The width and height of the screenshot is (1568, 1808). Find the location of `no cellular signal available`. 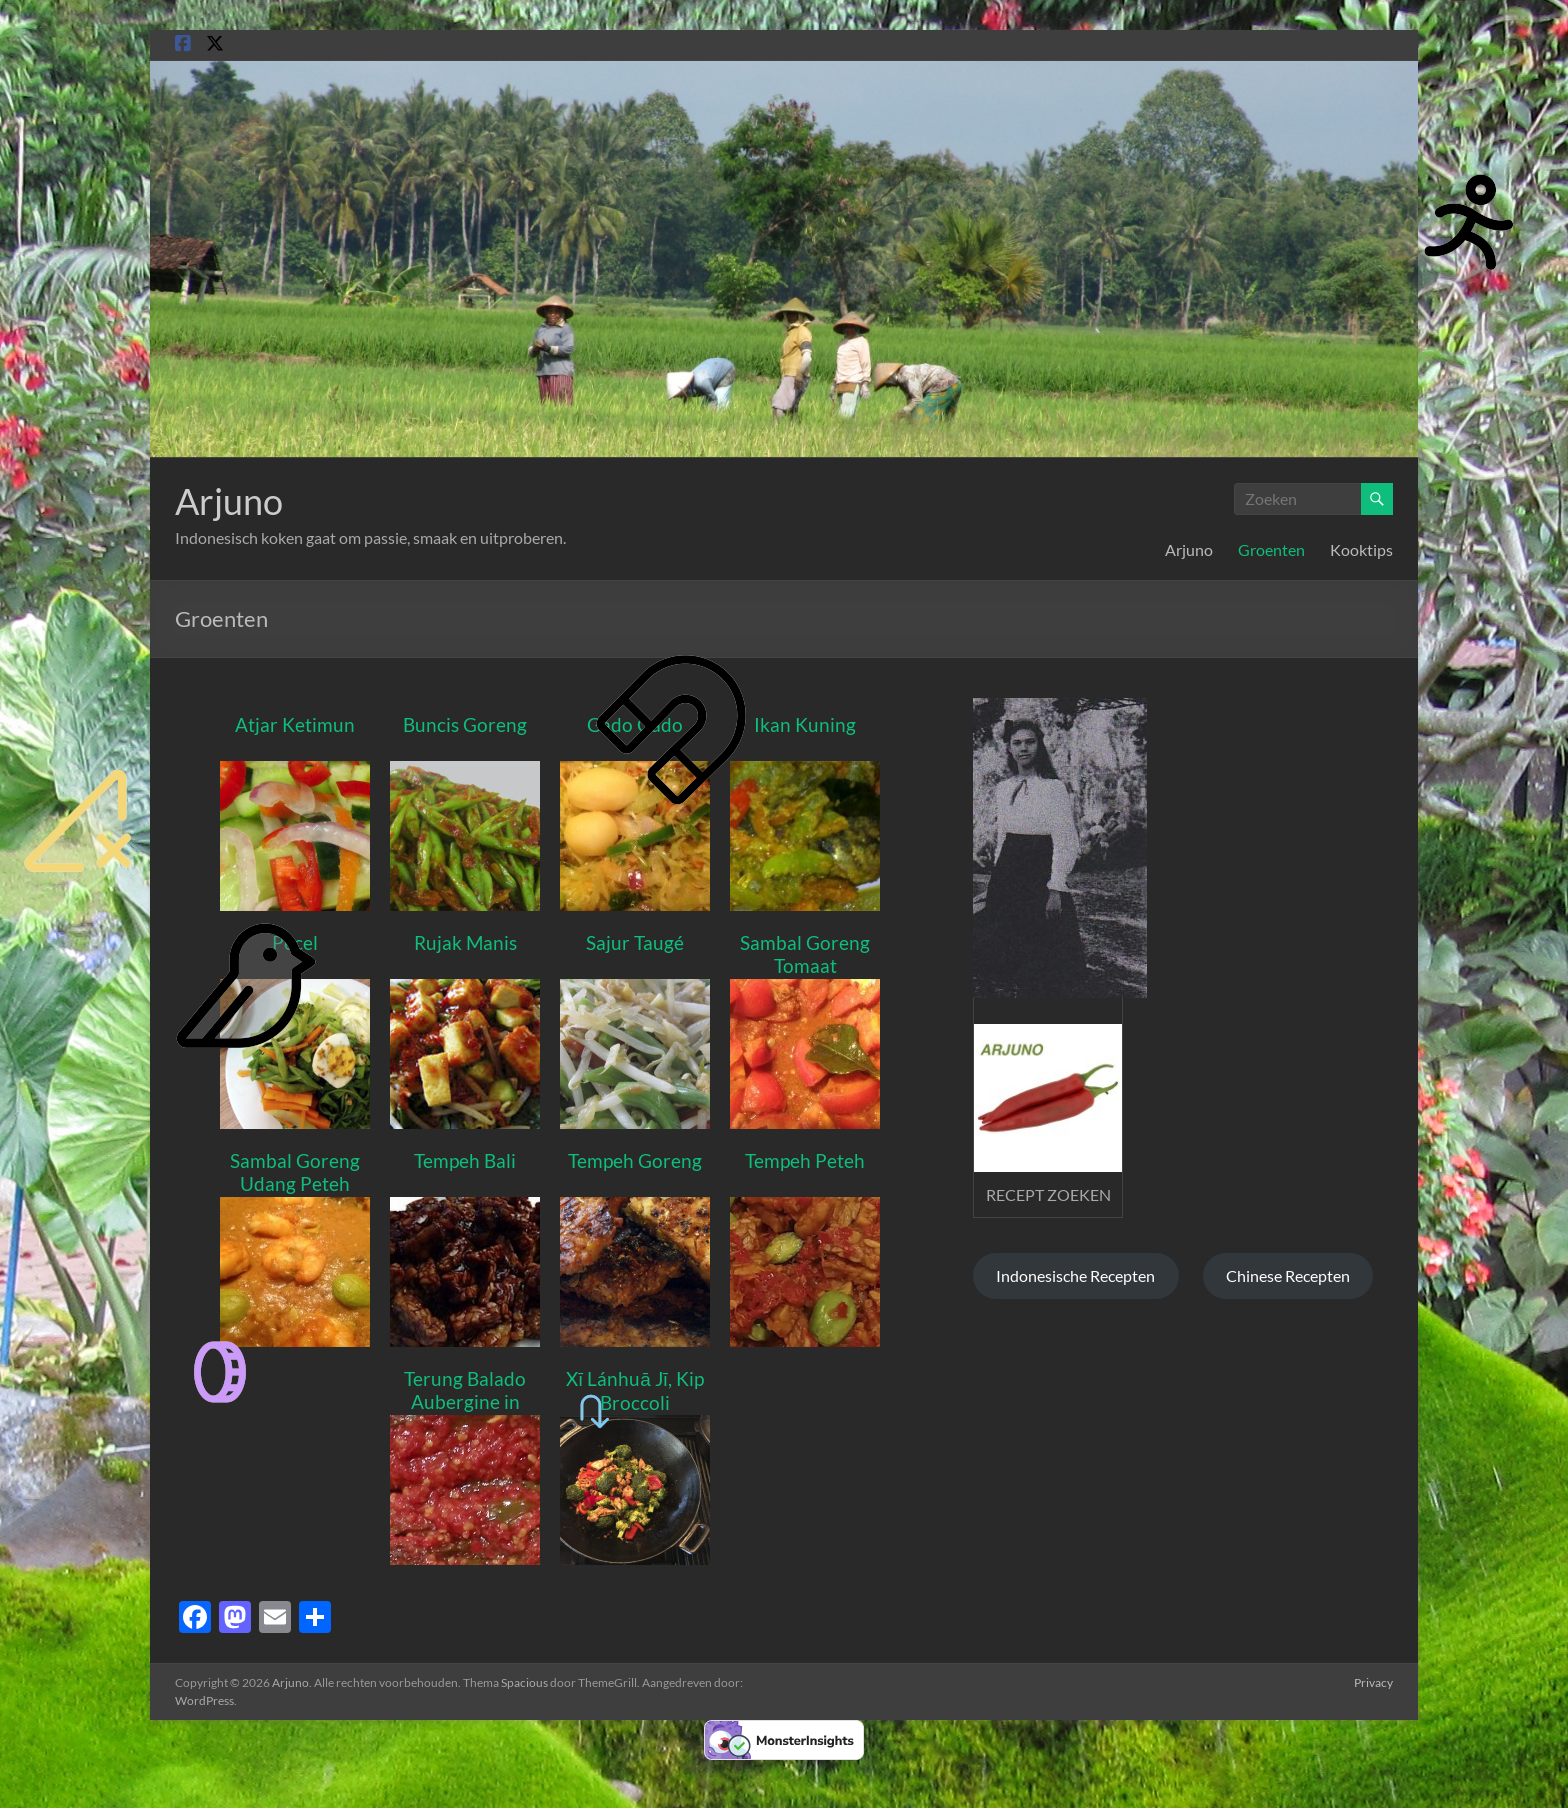

no cellular signal available is located at coordinates (84, 825).